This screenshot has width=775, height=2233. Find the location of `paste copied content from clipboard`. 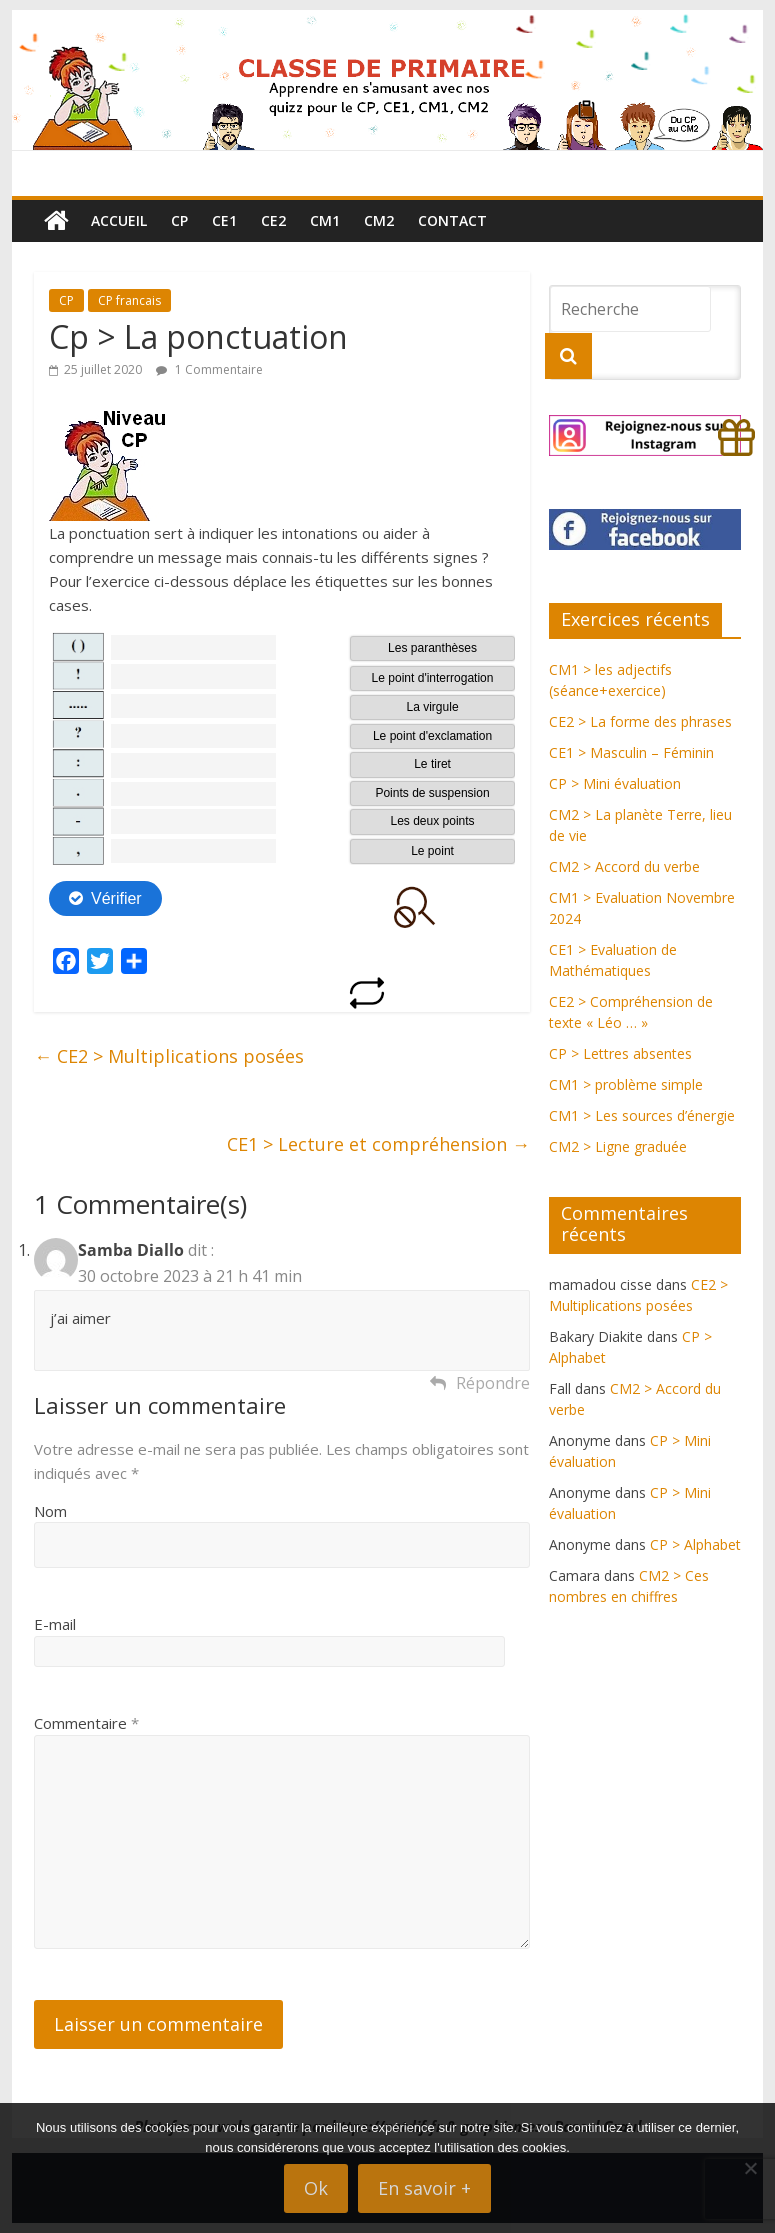

paste copied content from clipboard is located at coordinates (586, 109).